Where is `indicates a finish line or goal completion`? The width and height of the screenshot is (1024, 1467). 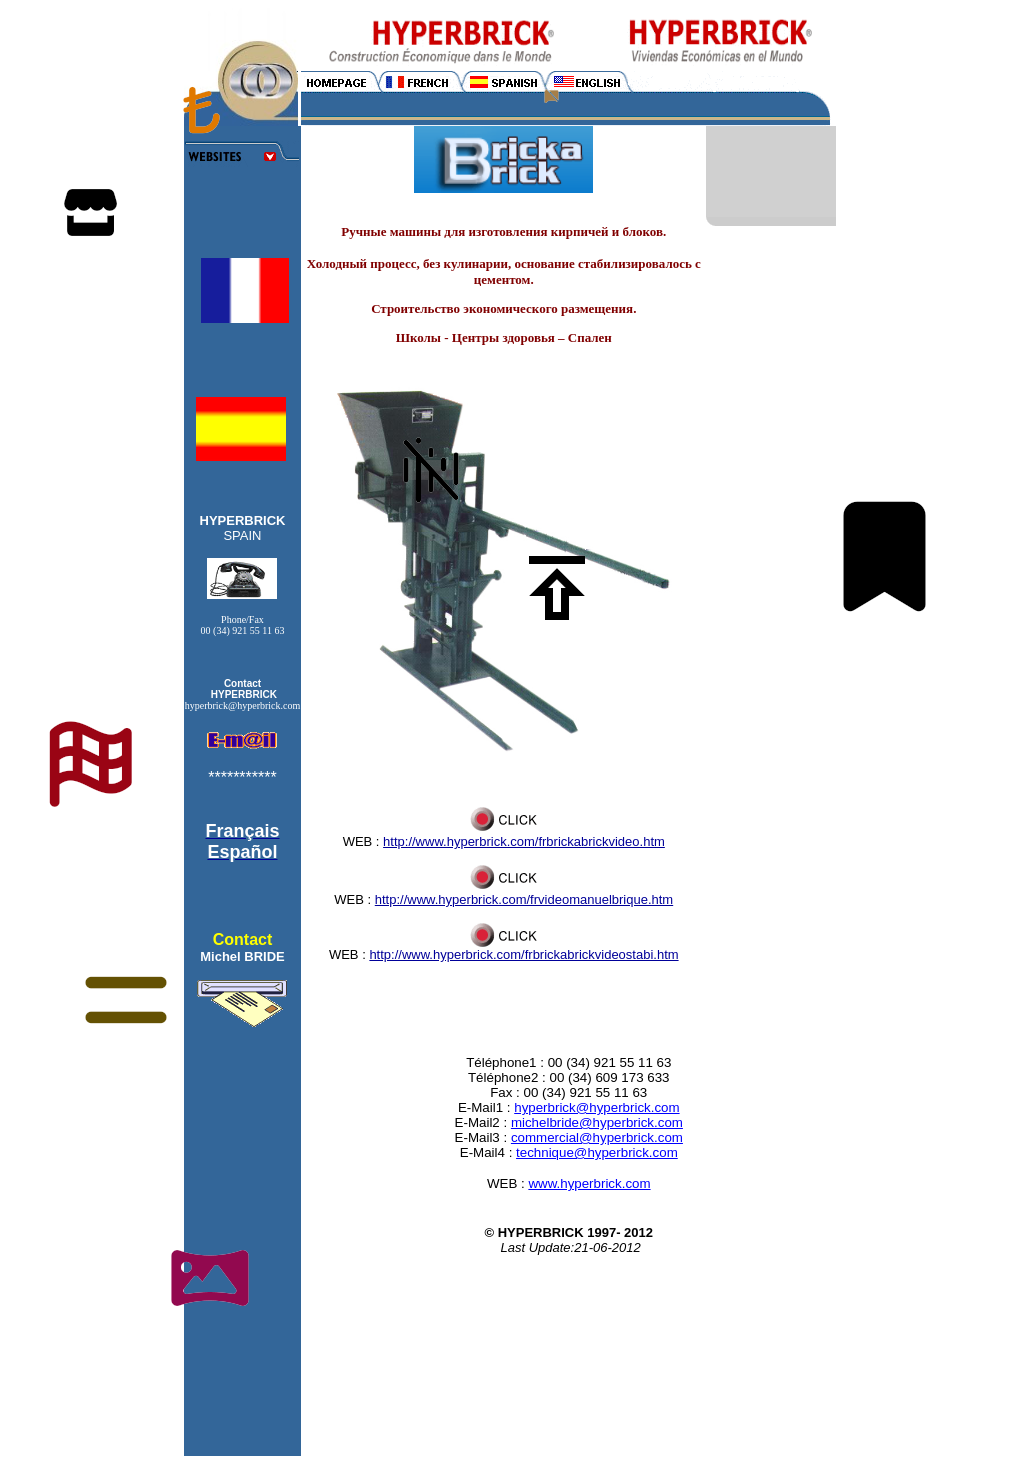
indicates a finish line or goal completion is located at coordinates (87, 762).